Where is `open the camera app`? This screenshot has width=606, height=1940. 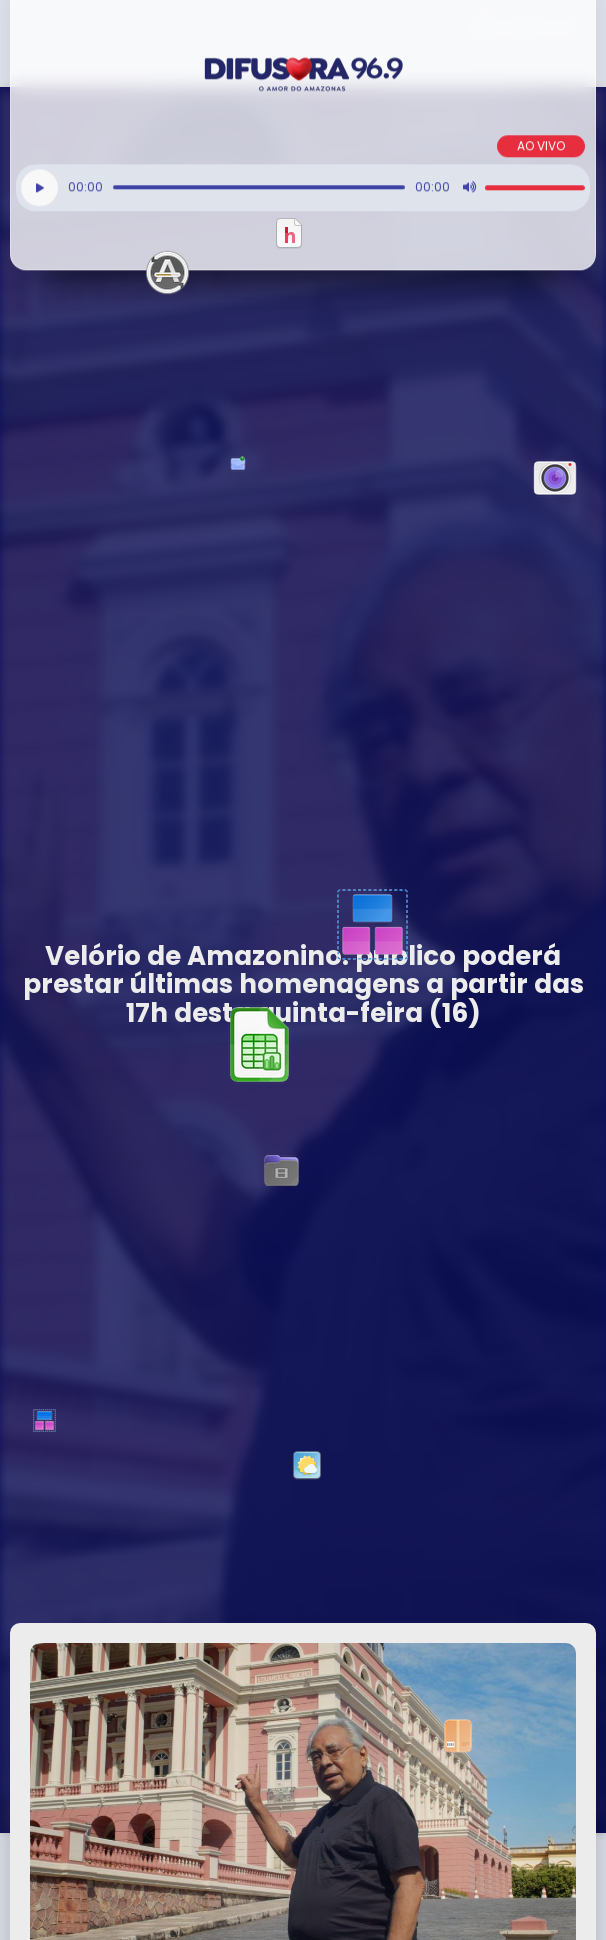
open the camera app is located at coordinates (555, 478).